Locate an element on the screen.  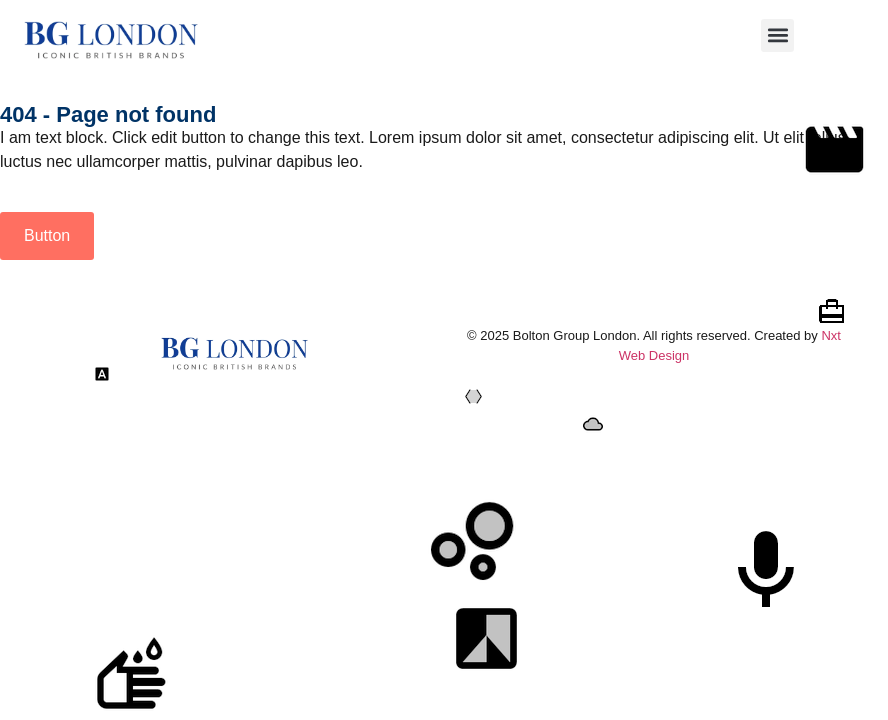
view or edit source code is located at coordinates (473, 396).